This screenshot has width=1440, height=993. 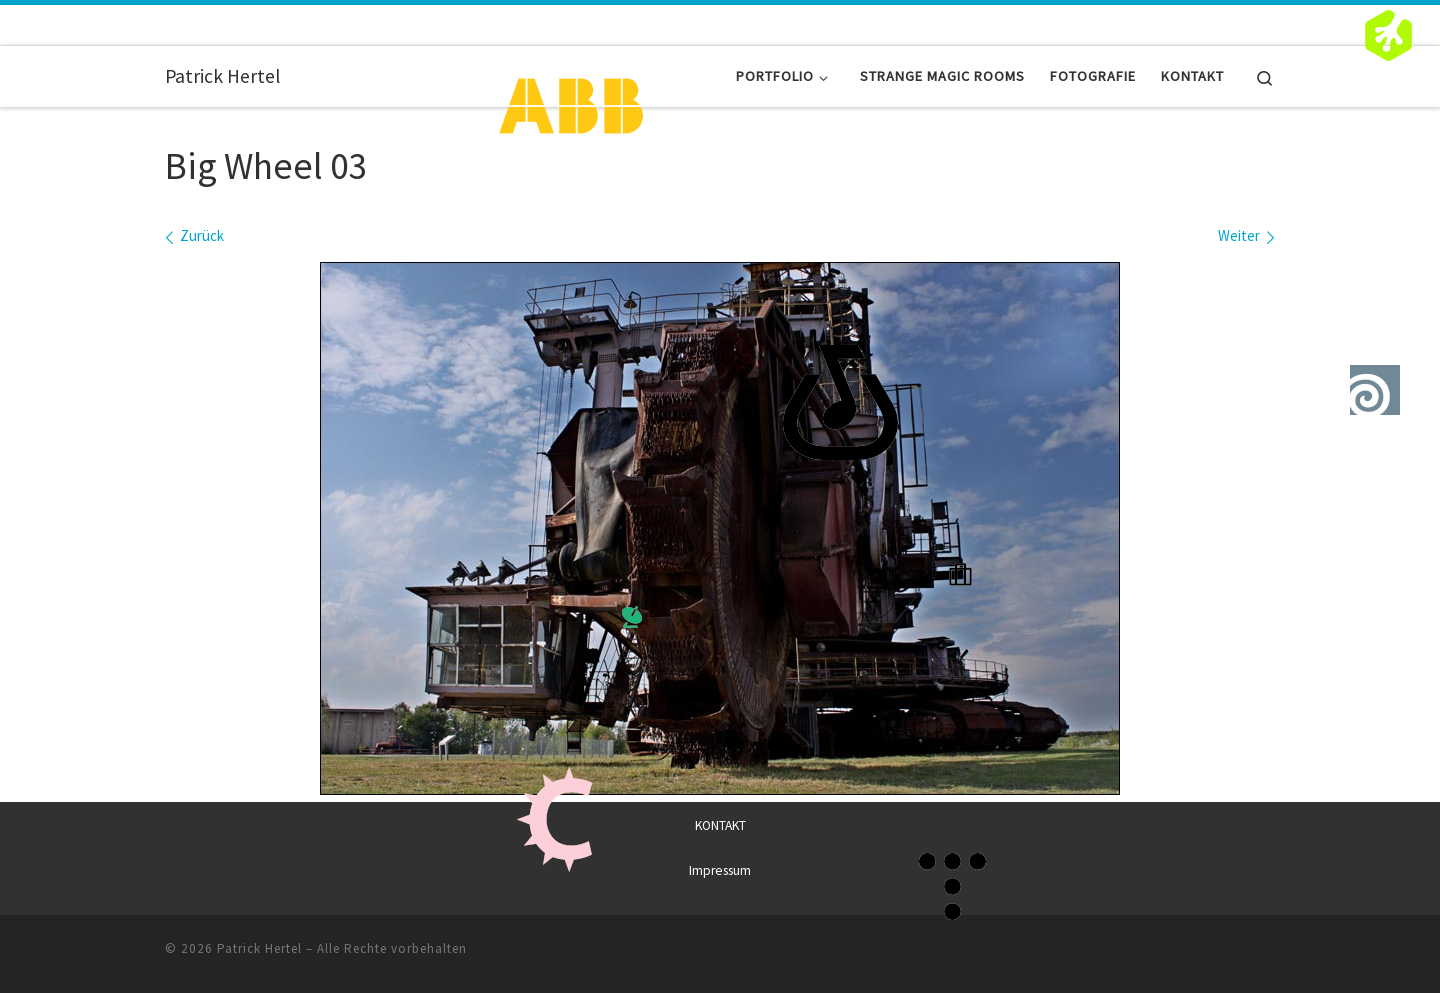 What do you see at coordinates (554, 819) in the screenshot?
I see `open stencyl game development software` at bounding box center [554, 819].